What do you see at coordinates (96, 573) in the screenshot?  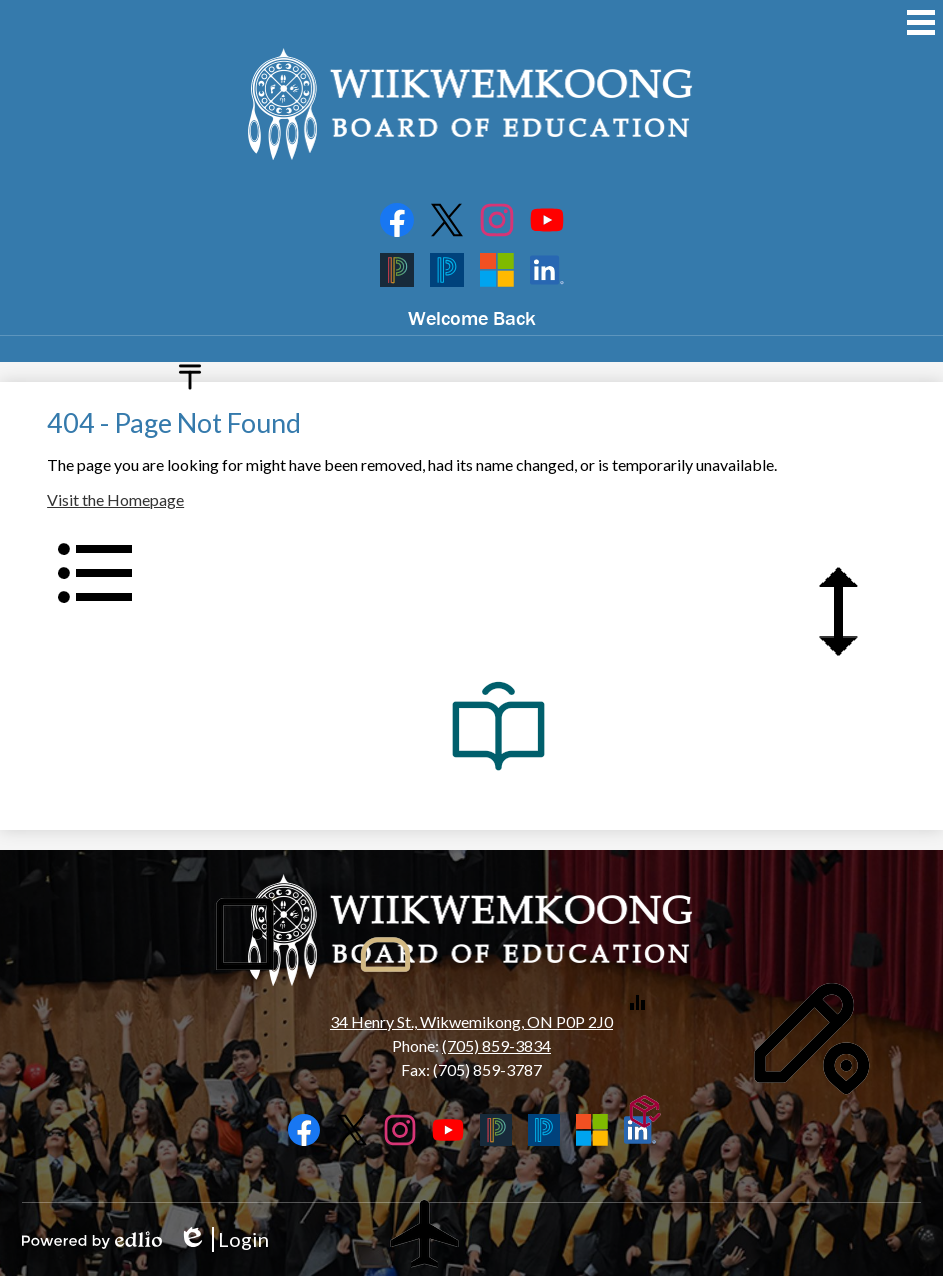 I see `switch to list view` at bounding box center [96, 573].